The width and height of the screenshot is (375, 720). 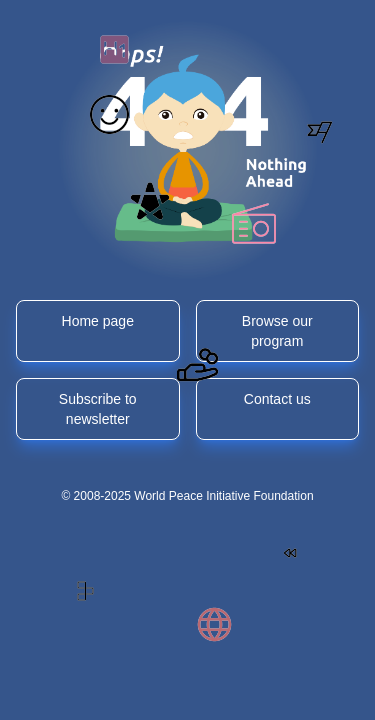 What do you see at coordinates (319, 131) in the screenshot?
I see `flag or bookmark an item` at bounding box center [319, 131].